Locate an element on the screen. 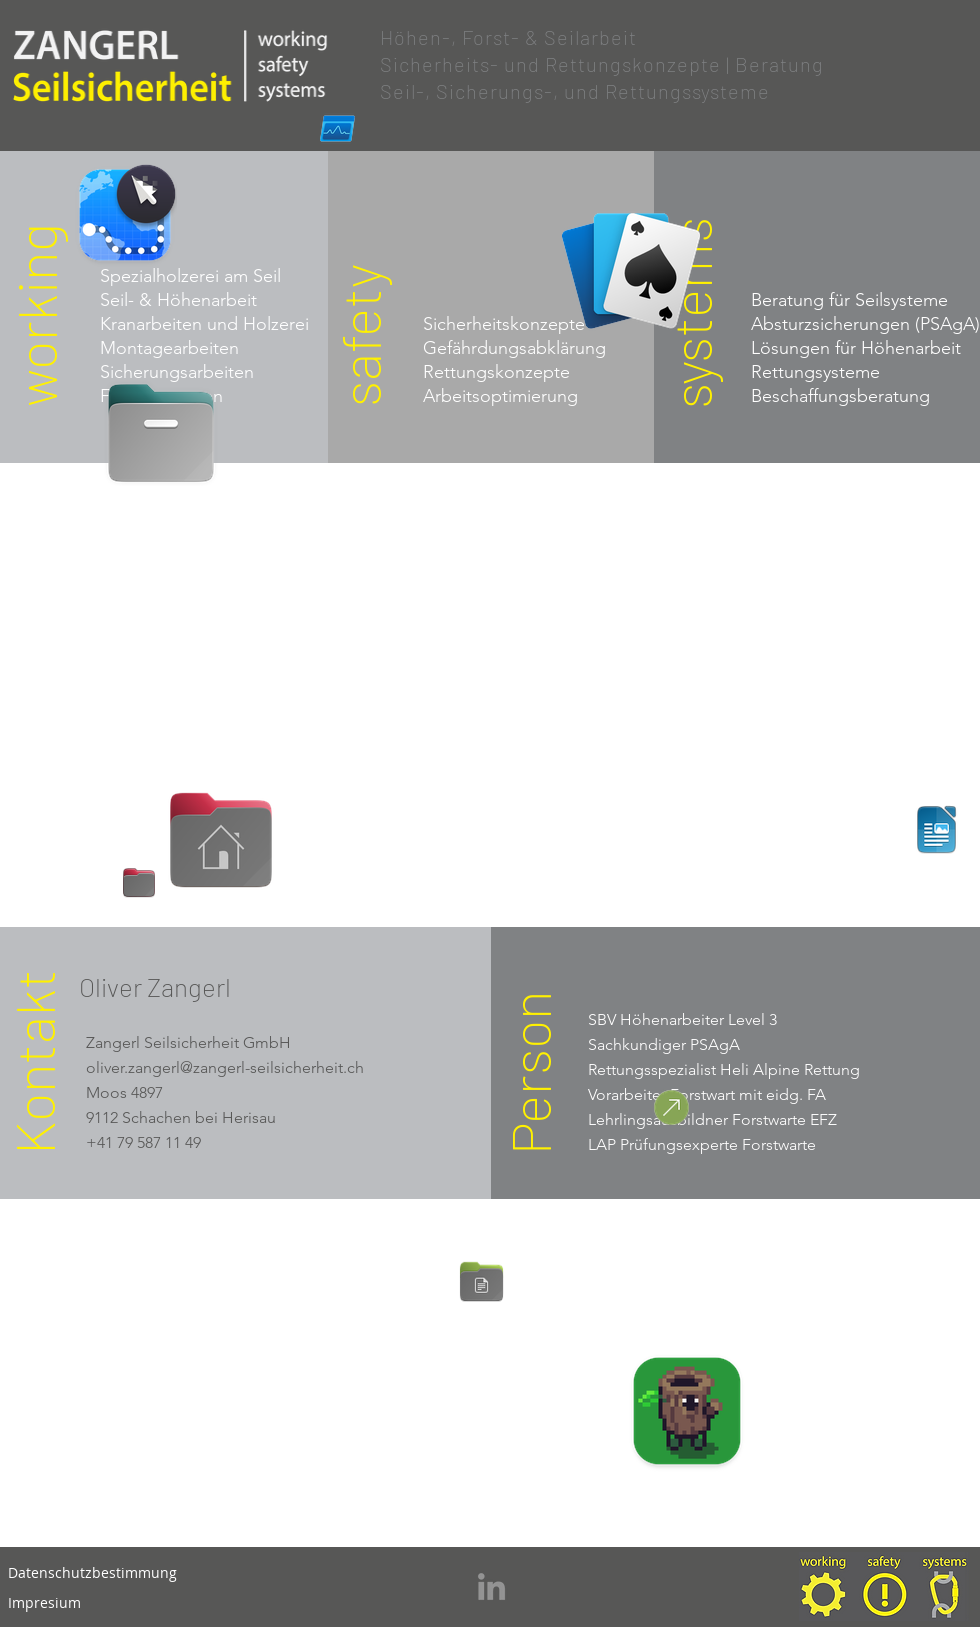  open process monitor application is located at coordinates (337, 128).